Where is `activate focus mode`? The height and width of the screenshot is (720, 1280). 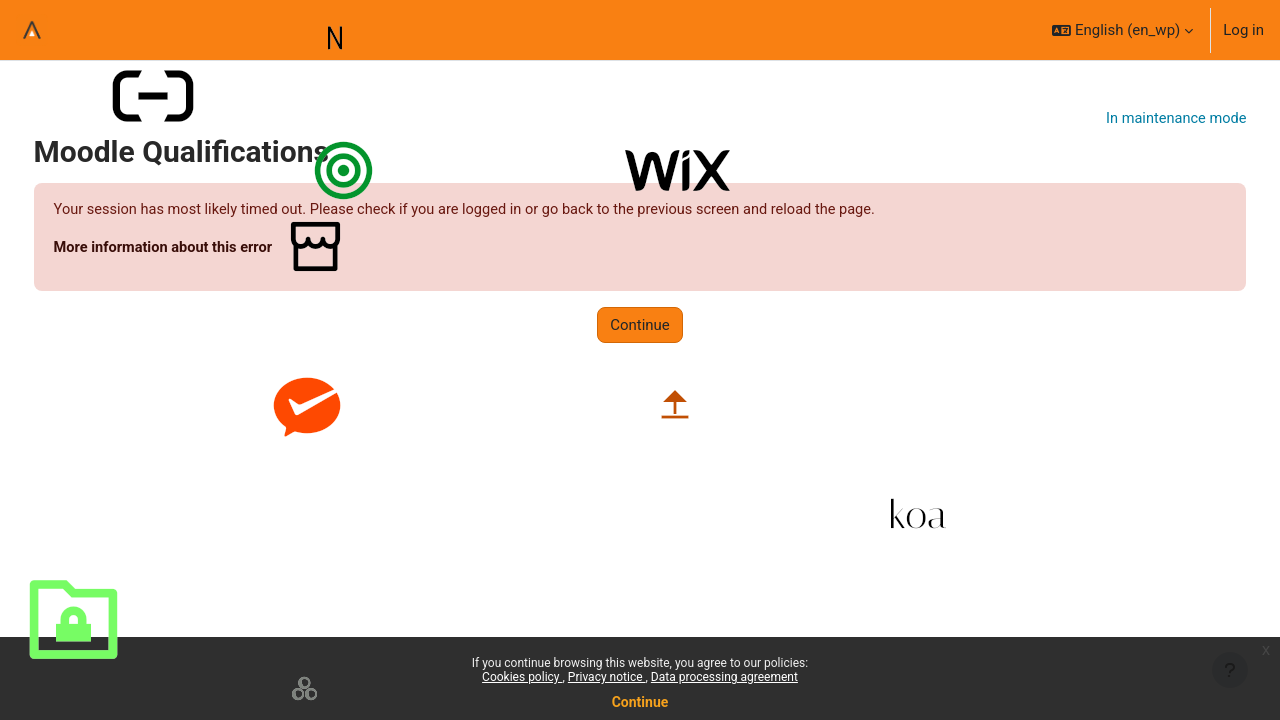
activate focus mode is located at coordinates (343, 170).